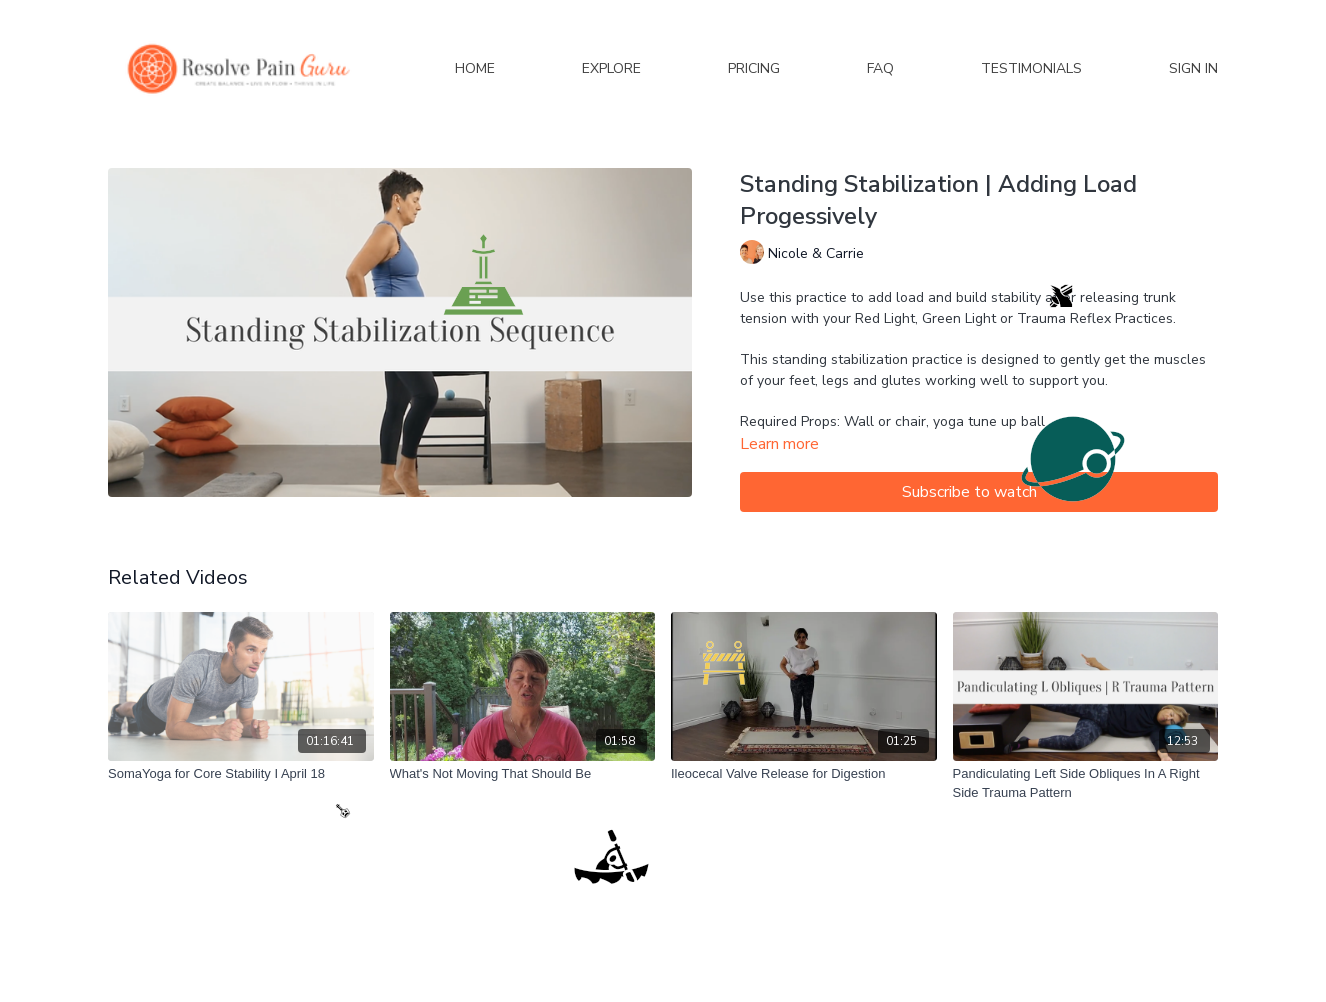 The height and width of the screenshot is (1002, 1326). Describe the element at coordinates (483, 274) in the screenshot. I see `access the altar or shrine menu` at that location.